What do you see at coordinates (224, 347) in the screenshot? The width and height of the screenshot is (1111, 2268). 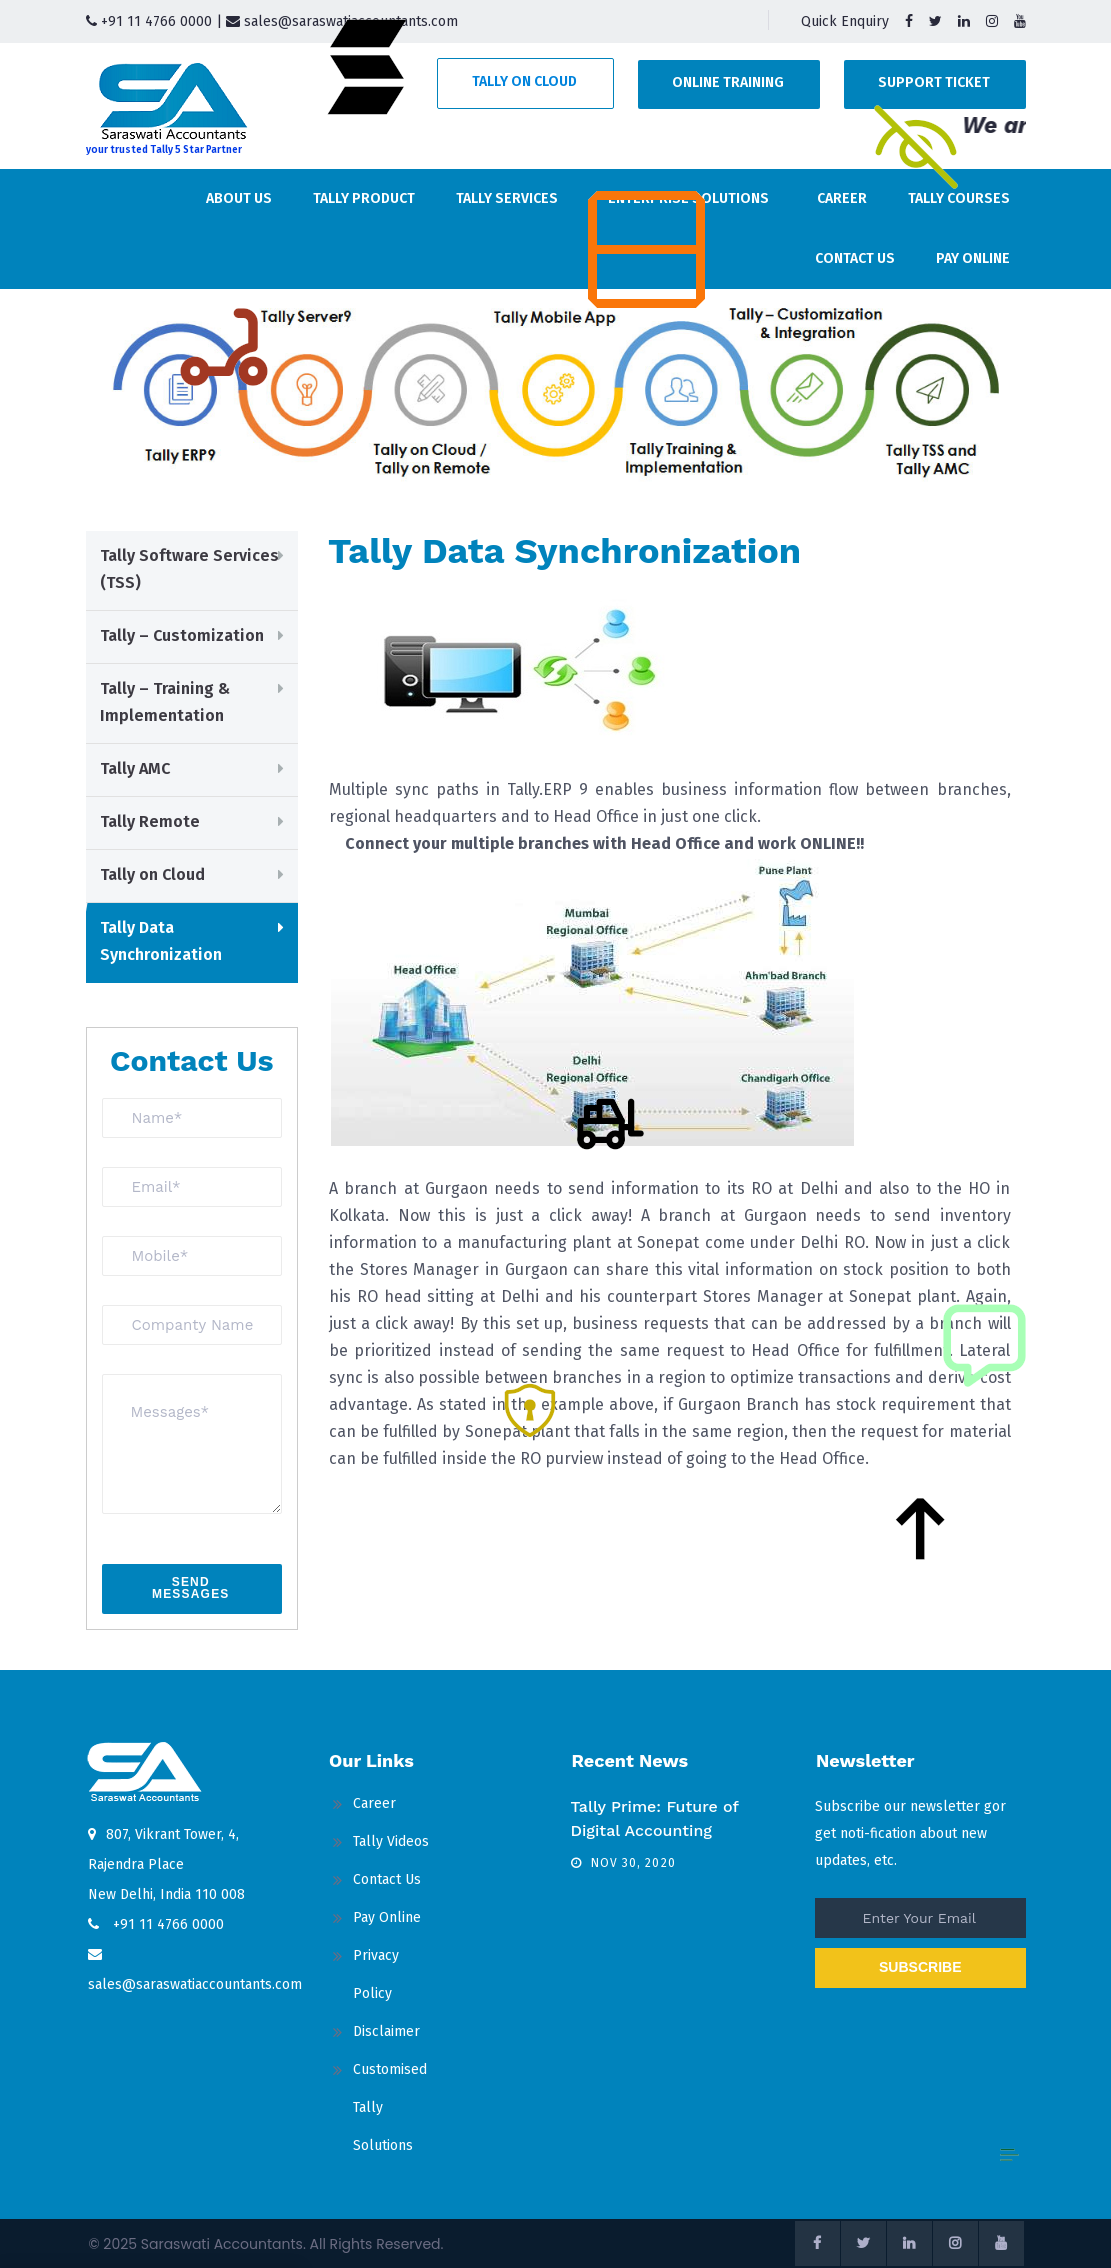 I see `select scooter as transportation mode` at bounding box center [224, 347].